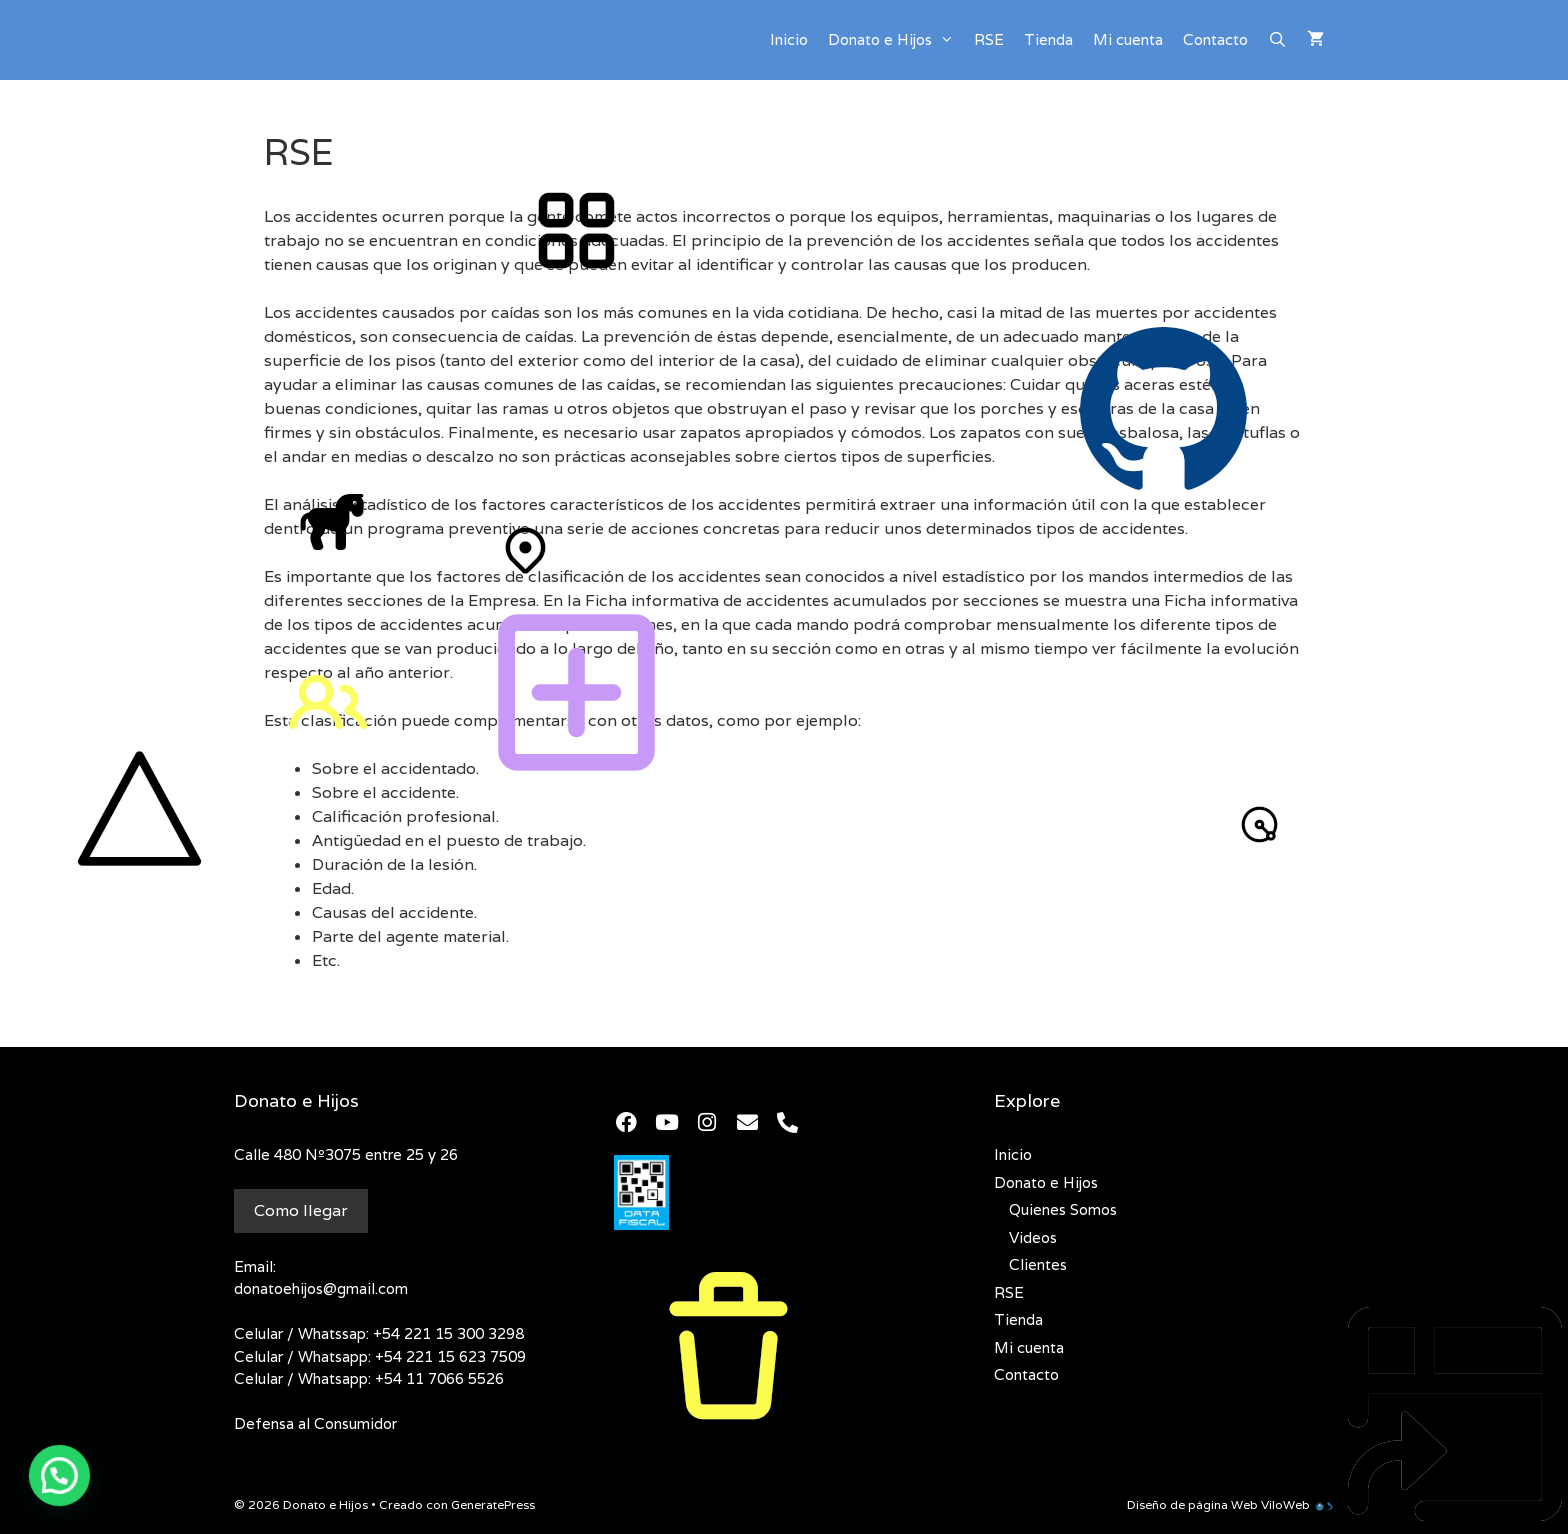 The width and height of the screenshot is (1568, 1534). Describe the element at coordinates (1259, 824) in the screenshot. I see `adjust search radius or distance` at that location.